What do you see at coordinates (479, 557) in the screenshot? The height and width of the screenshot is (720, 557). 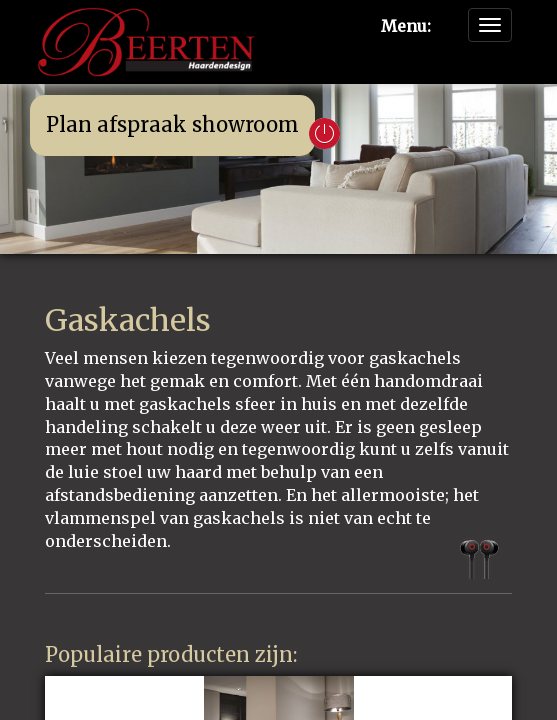 I see `beats earbuds connected via bluetooth` at bounding box center [479, 557].